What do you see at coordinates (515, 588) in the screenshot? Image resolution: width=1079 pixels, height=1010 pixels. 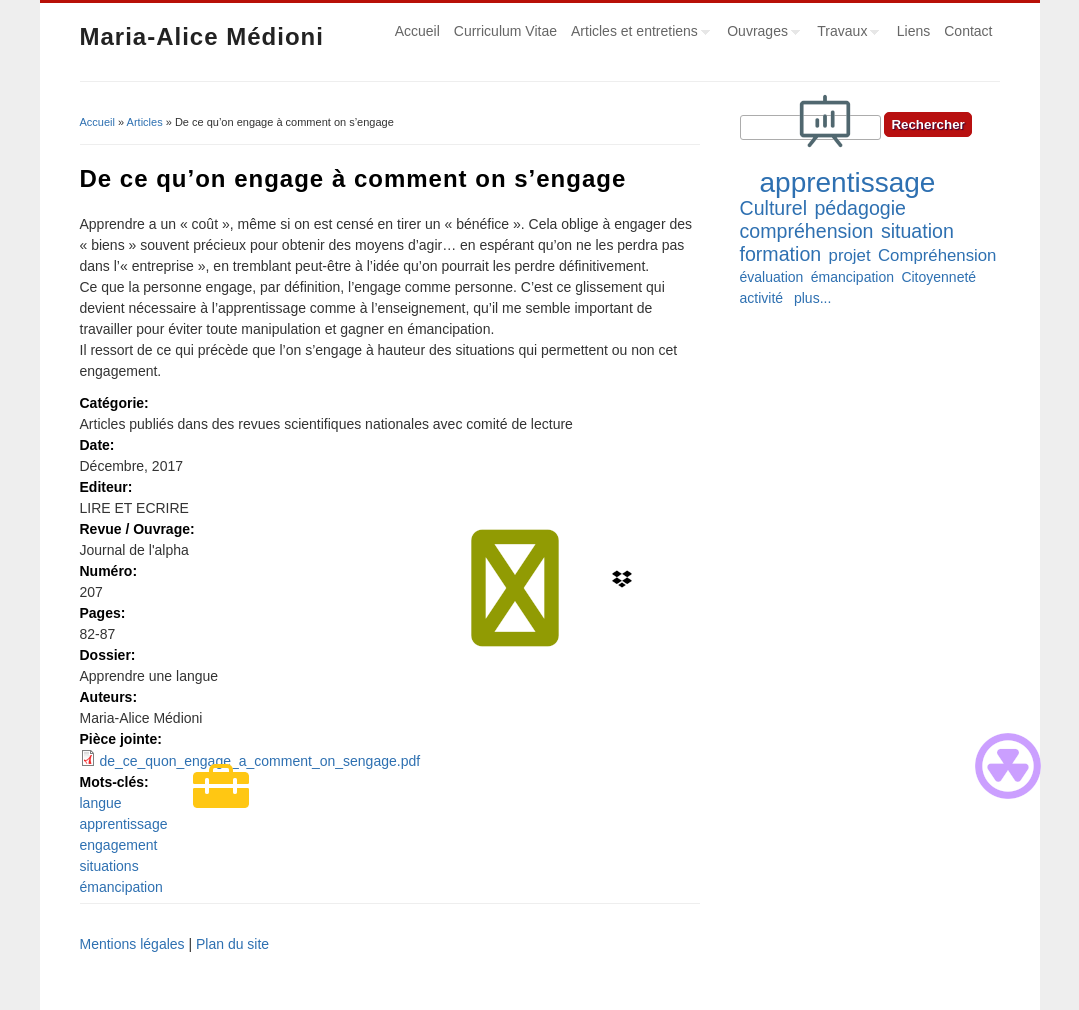 I see `indicates a missing or undefined glyph` at bounding box center [515, 588].